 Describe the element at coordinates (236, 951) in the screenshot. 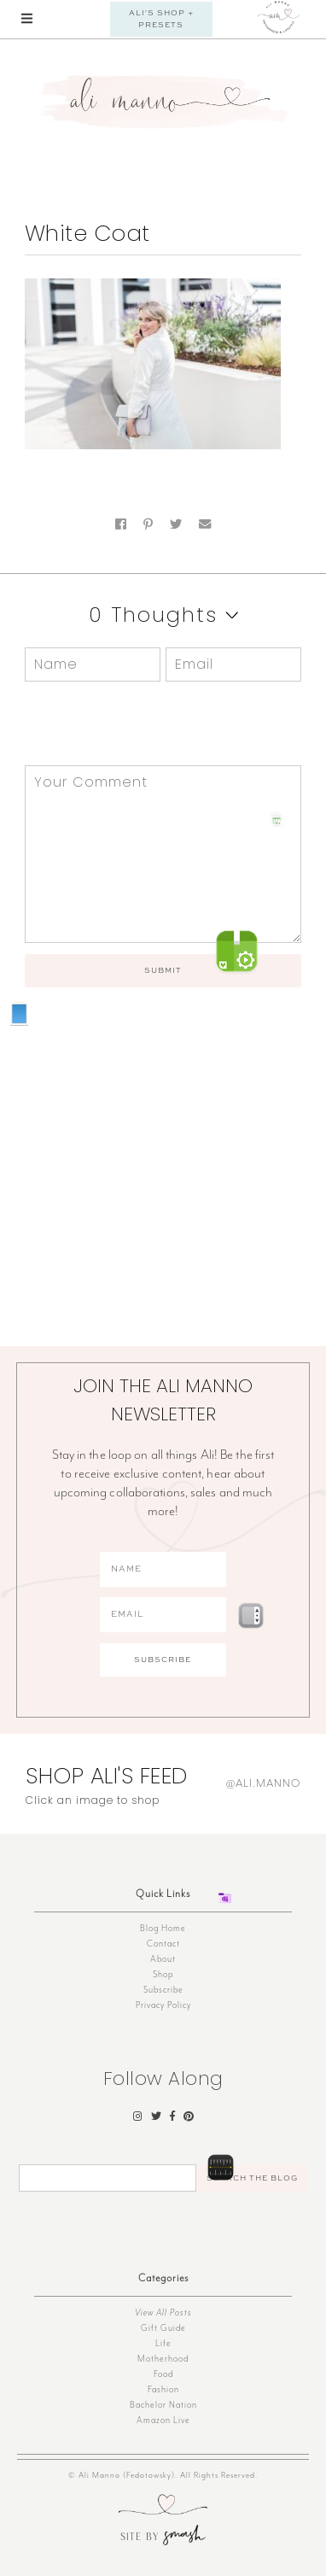

I see `manage software packages and installations` at that location.